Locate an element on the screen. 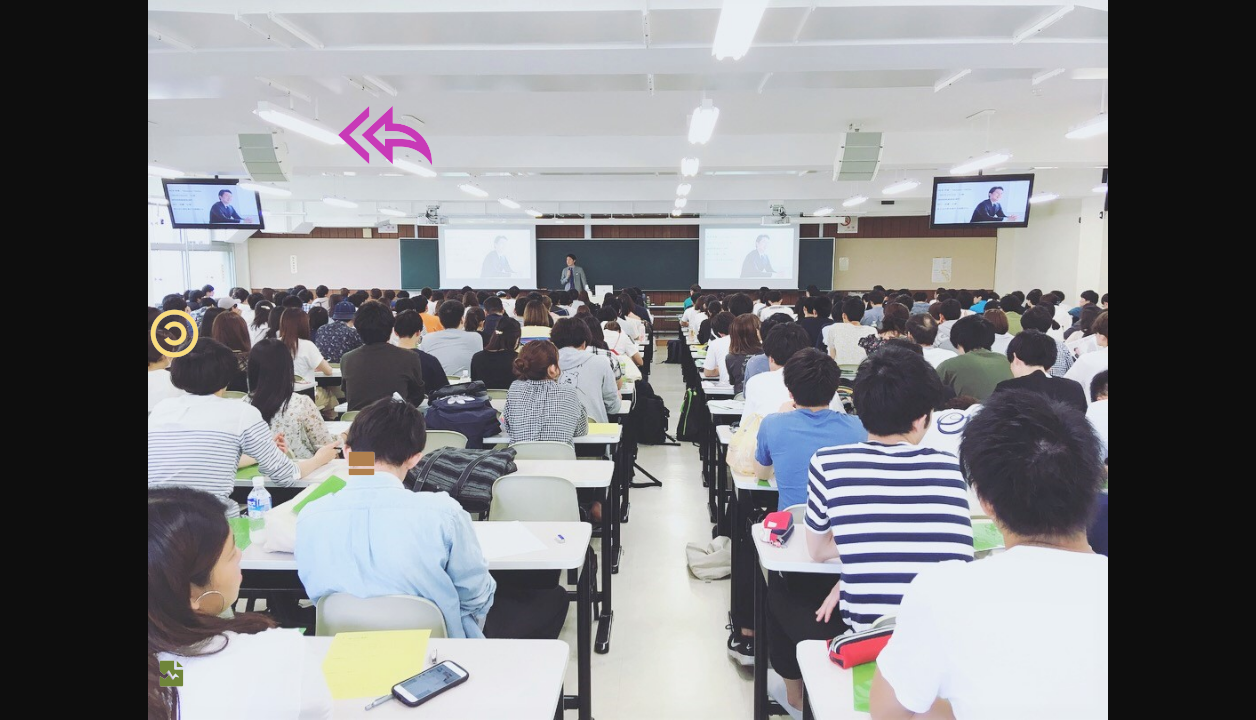 This screenshot has width=1256, height=720. indicates copyleft licensing for content or software is located at coordinates (174, 333).